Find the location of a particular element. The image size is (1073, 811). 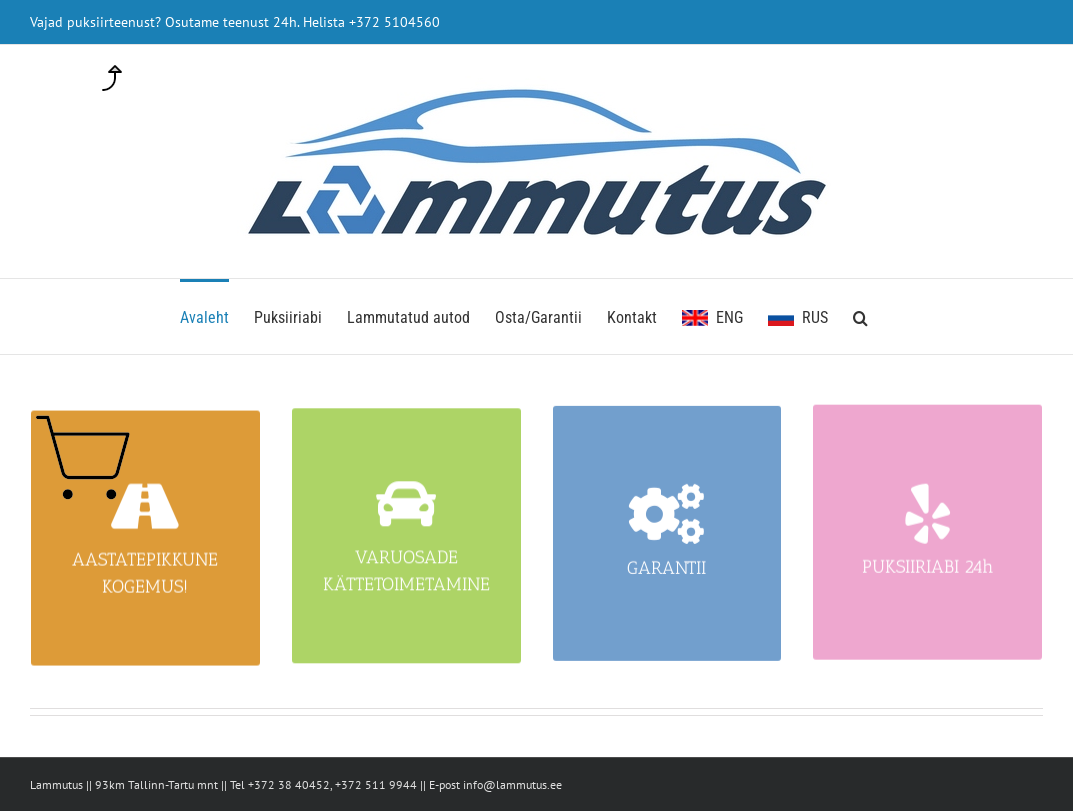

view your shopping cart is located at coordinates (84, 457).